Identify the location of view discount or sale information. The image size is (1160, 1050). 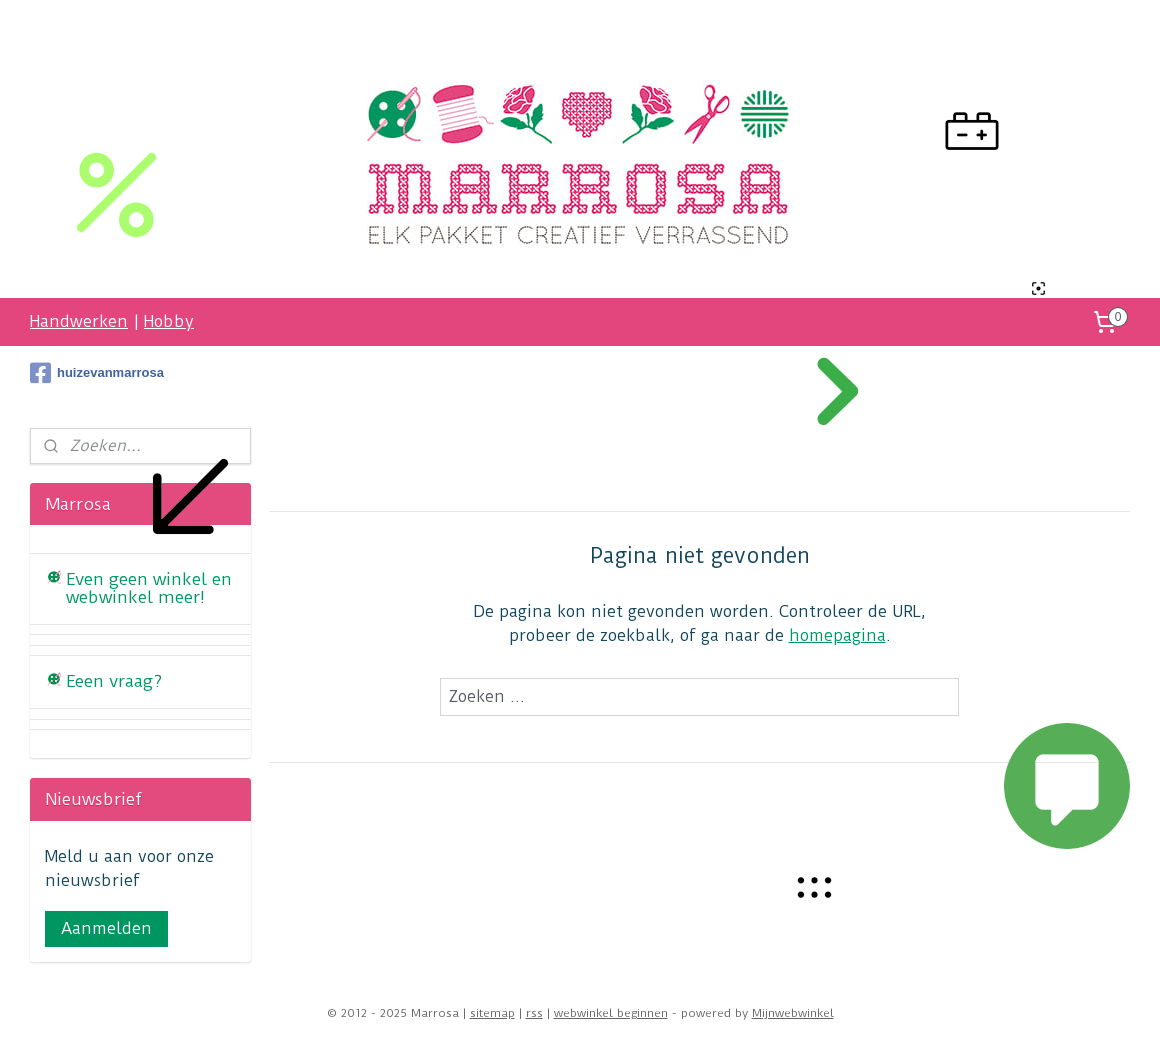
(116, 192).